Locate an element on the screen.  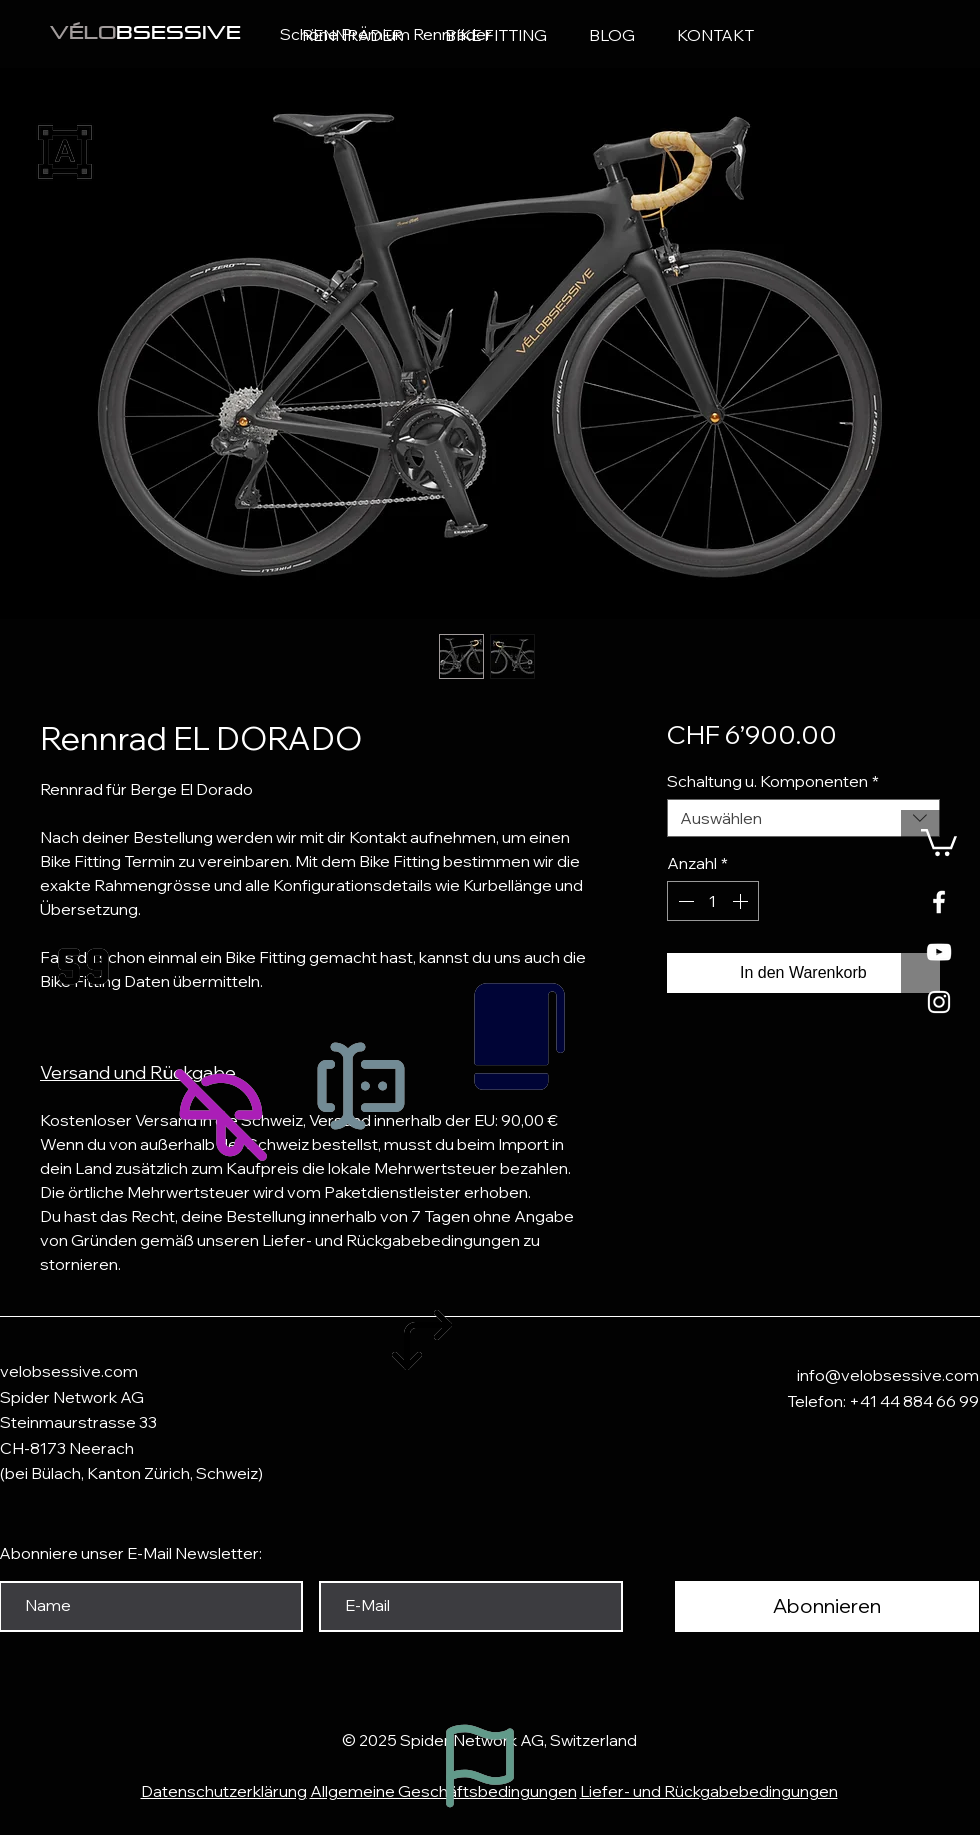
weather protection disabled is located at coordinates (221, 1115).